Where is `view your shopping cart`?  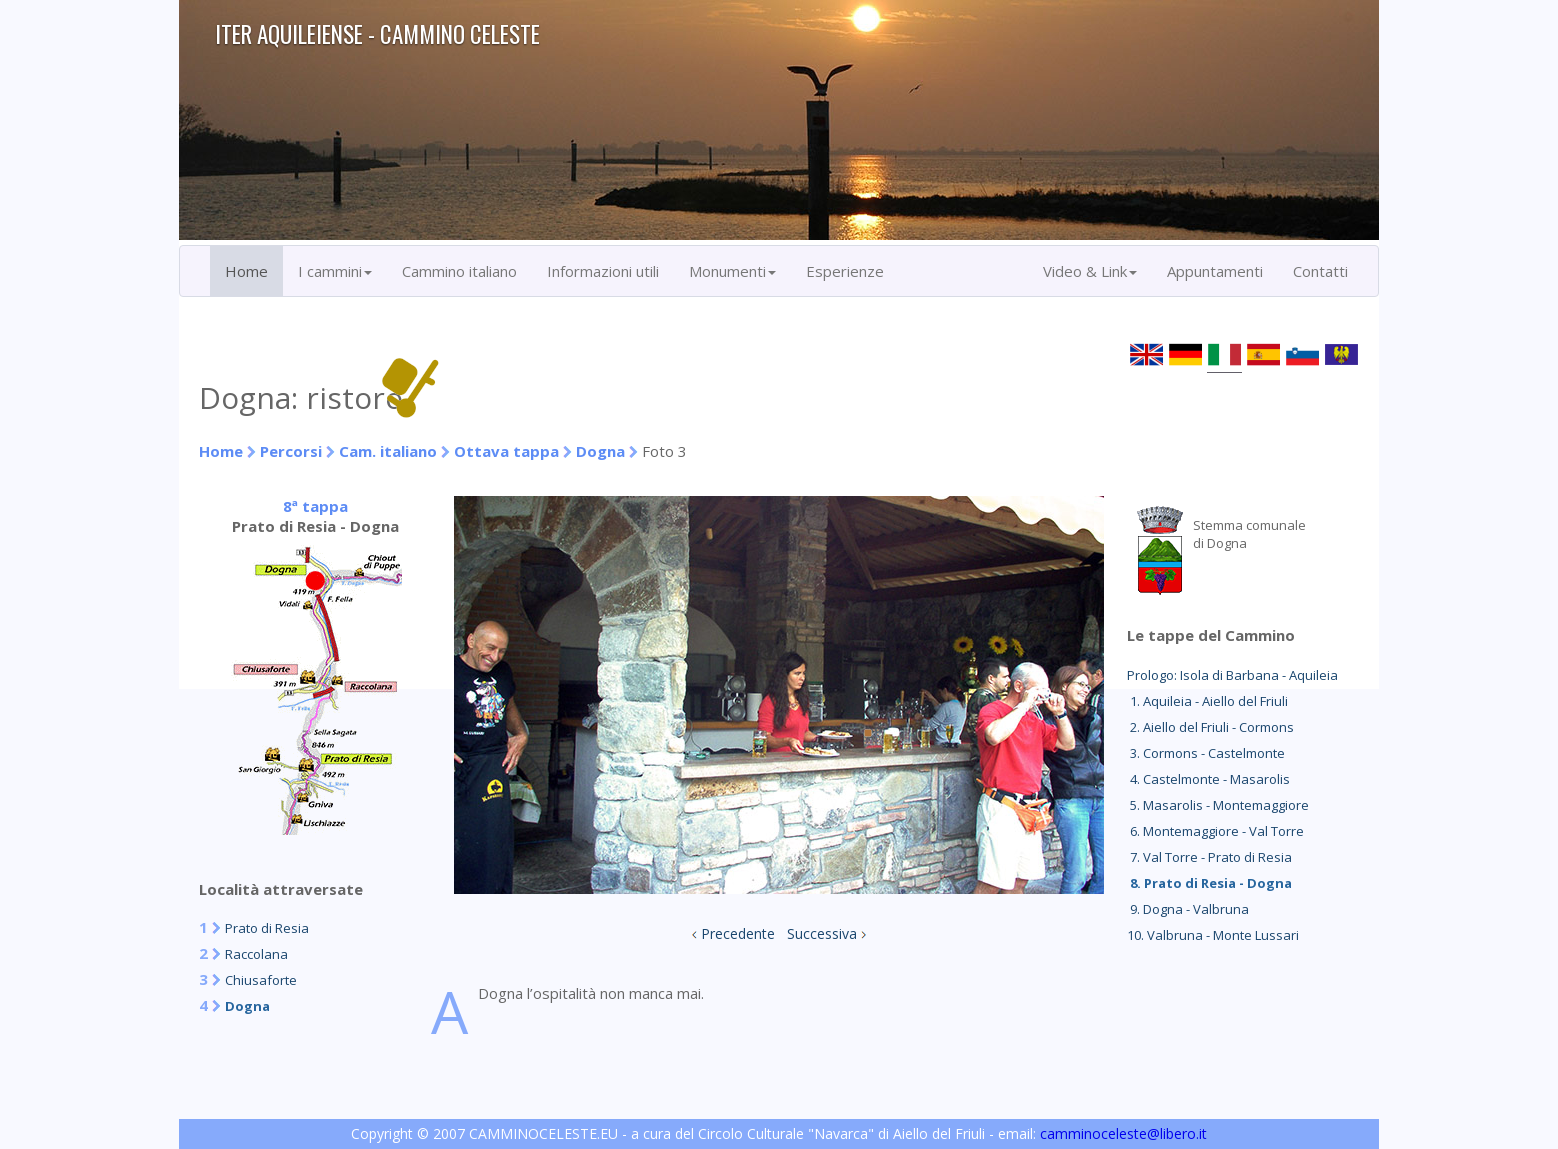 view your shopping cart is located at coordinates (409, 385).